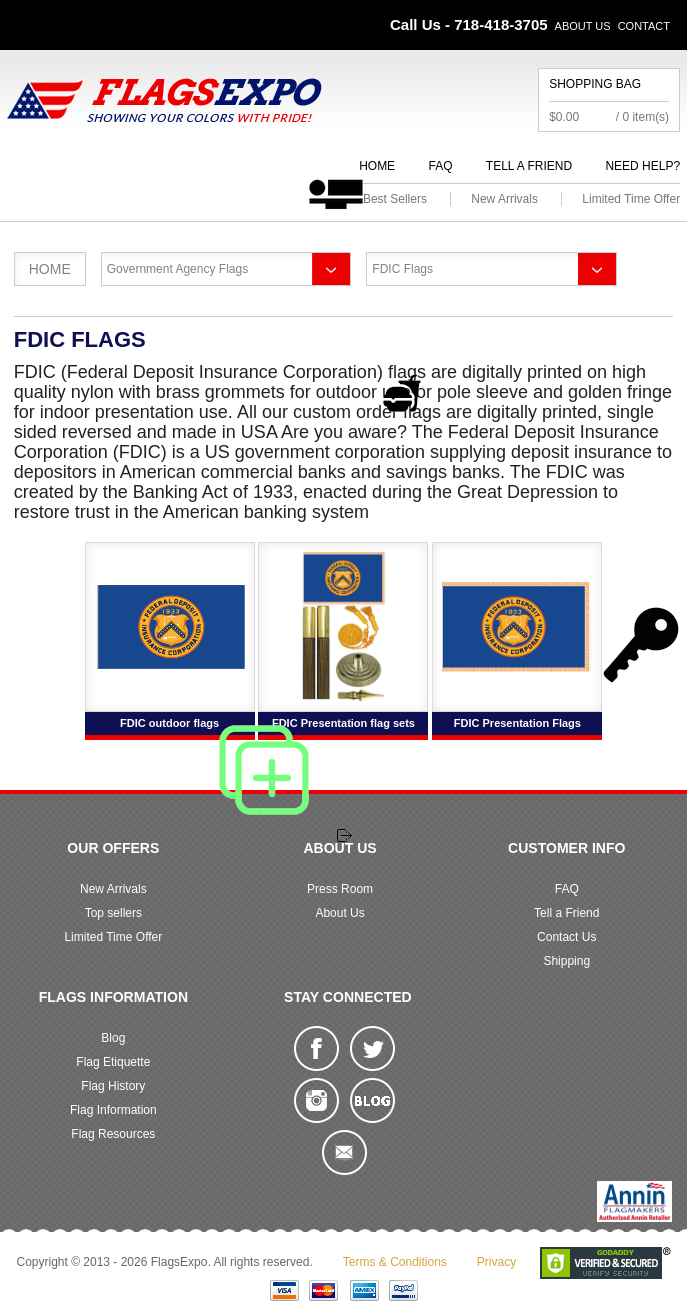 The width and height of the screenshot is (687, 1316). Describe the element at coordinates (402, 393) in the screenshot. I see `browse nearby fast food restaurants` at that location.